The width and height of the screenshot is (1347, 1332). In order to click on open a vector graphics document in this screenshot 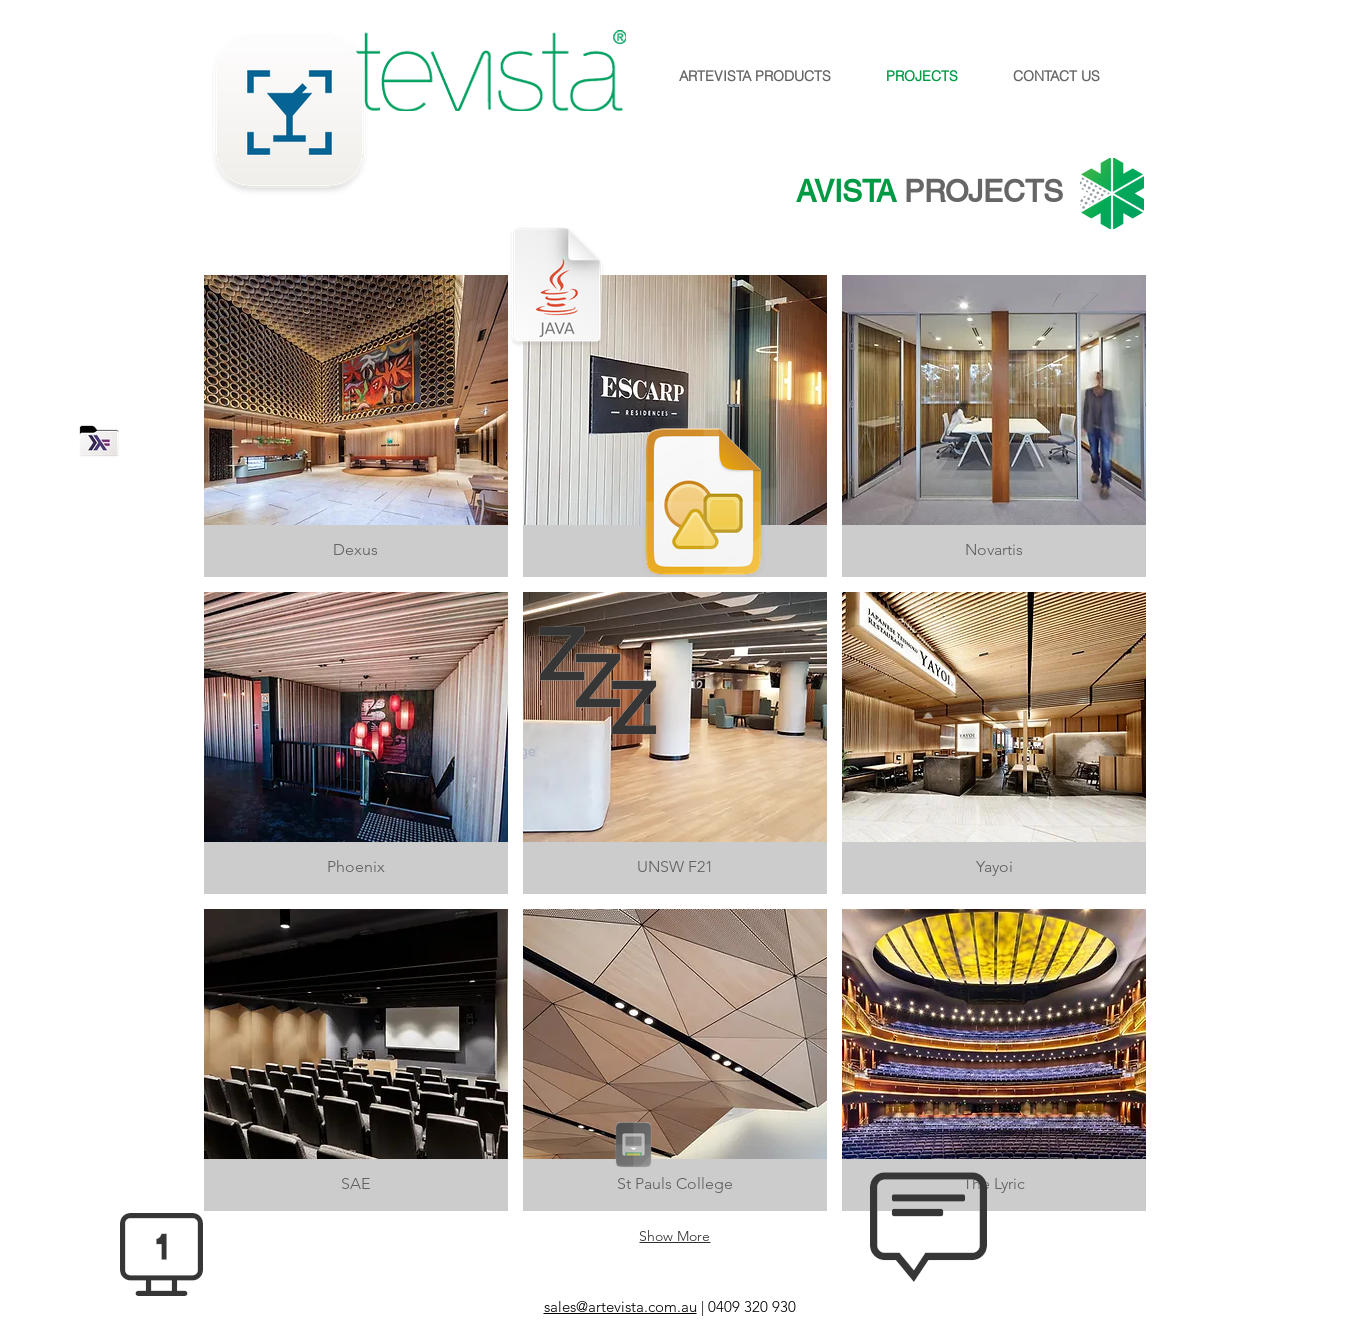, I will do `click(703, 501)`.